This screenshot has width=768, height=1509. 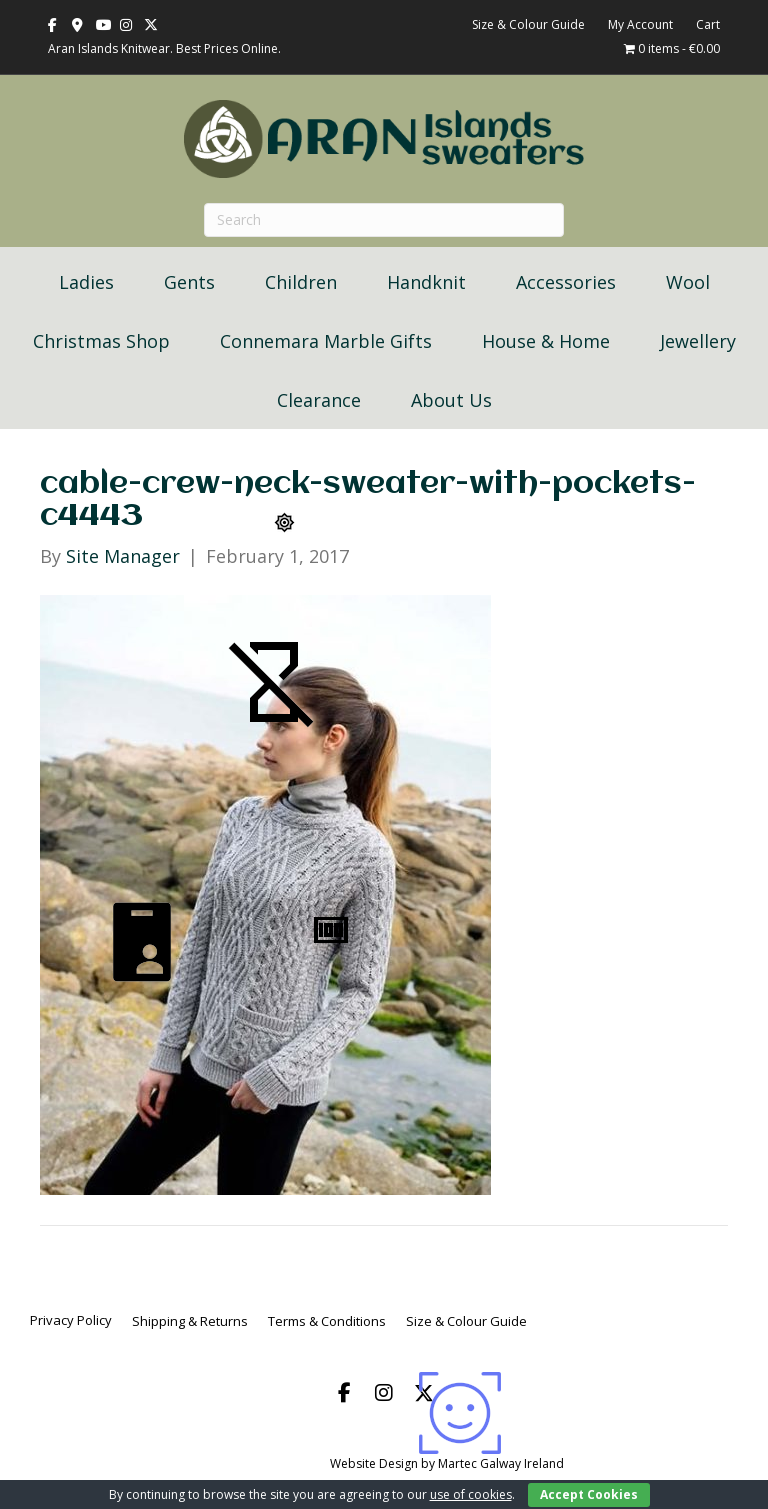 I want to click on timer or countdown feature disabled, so click(x=274, y=682).